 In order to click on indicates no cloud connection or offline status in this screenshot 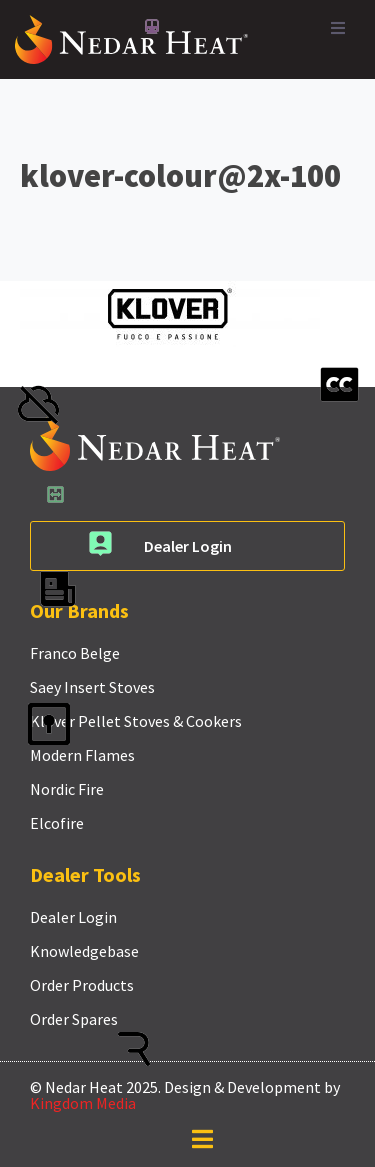, I will do `click(38, 404)`.